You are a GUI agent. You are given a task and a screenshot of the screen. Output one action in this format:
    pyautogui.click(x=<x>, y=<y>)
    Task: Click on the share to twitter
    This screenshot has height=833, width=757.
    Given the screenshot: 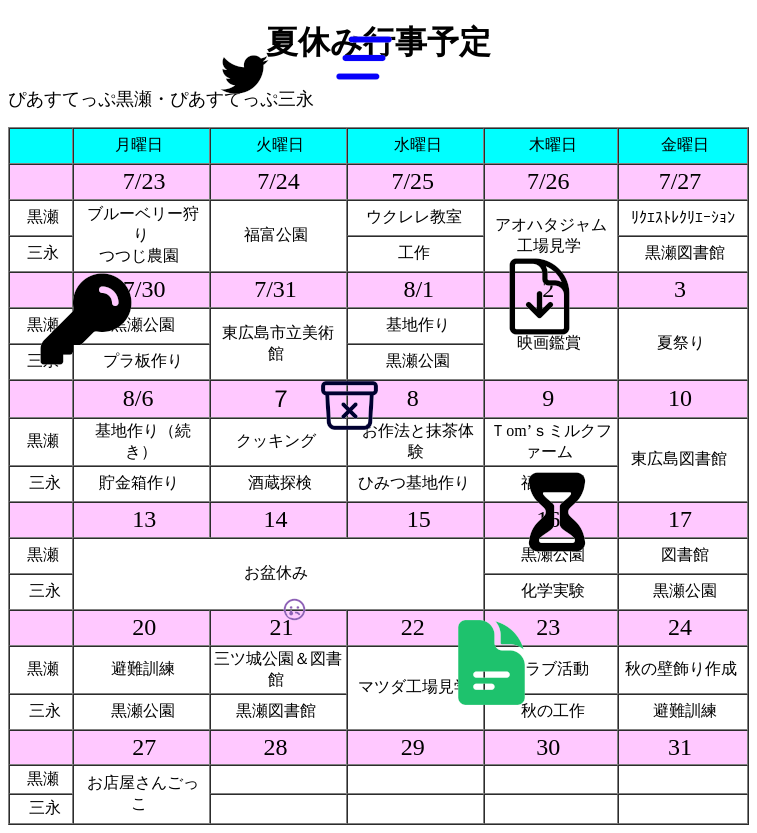 What is the action you would take?
    pyautogui.click(x=244, y=74)
    